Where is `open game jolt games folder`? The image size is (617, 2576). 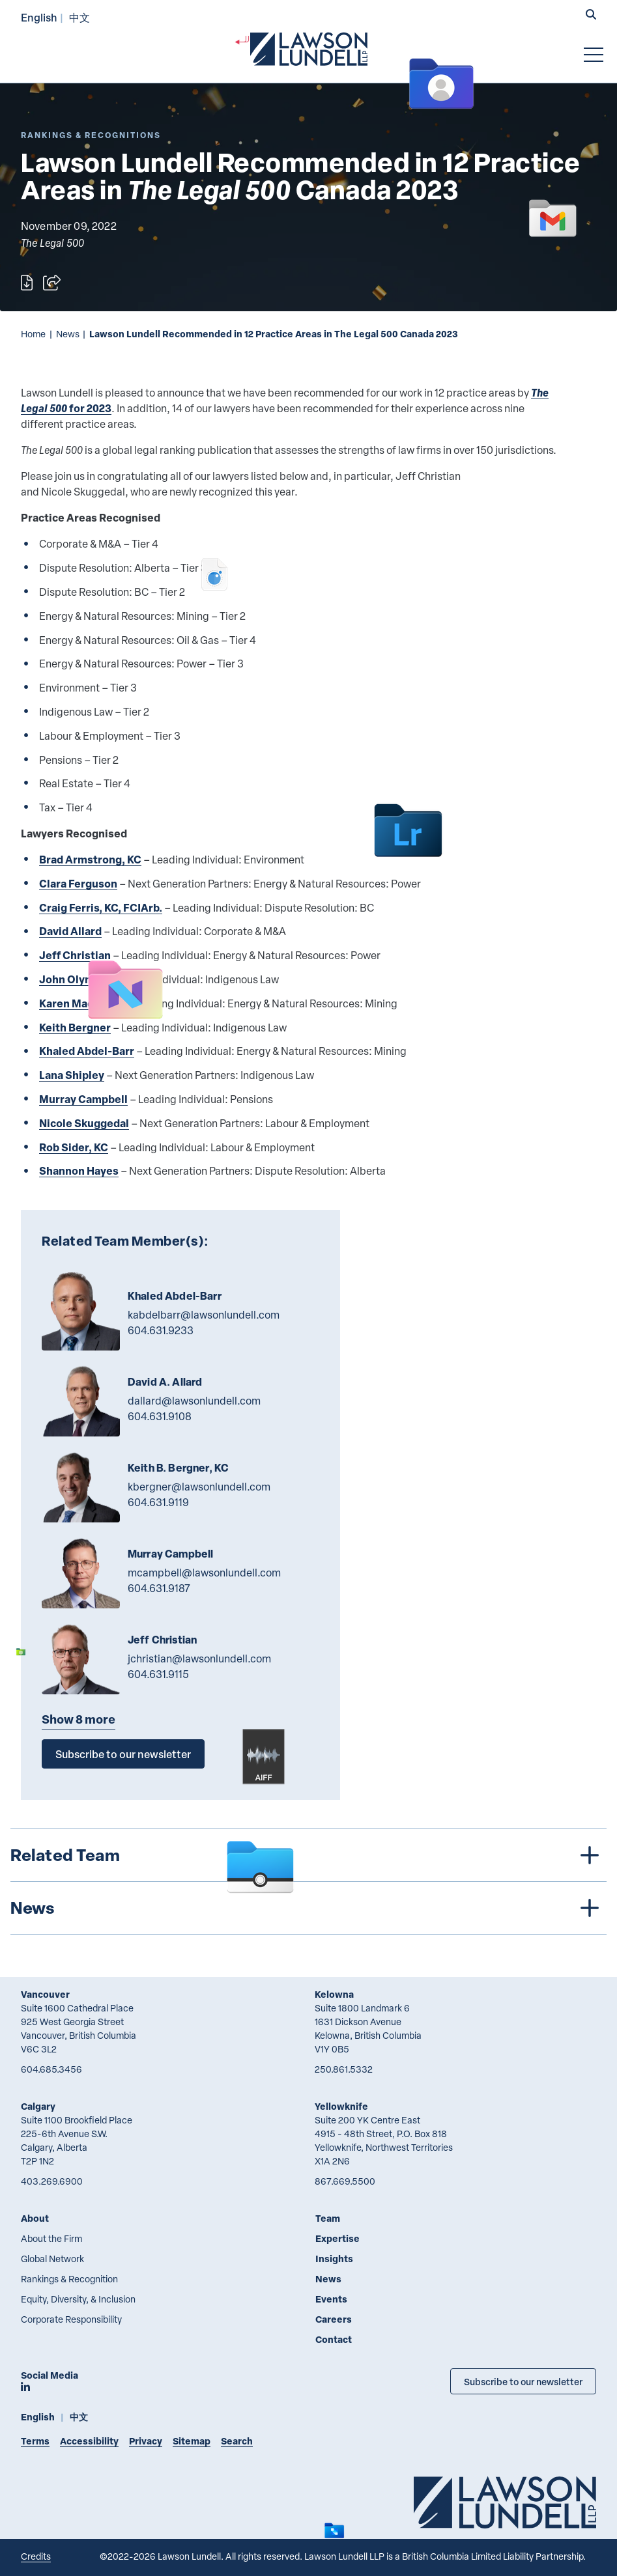
open game jolt games folder is located at coordinates (21, 1652).